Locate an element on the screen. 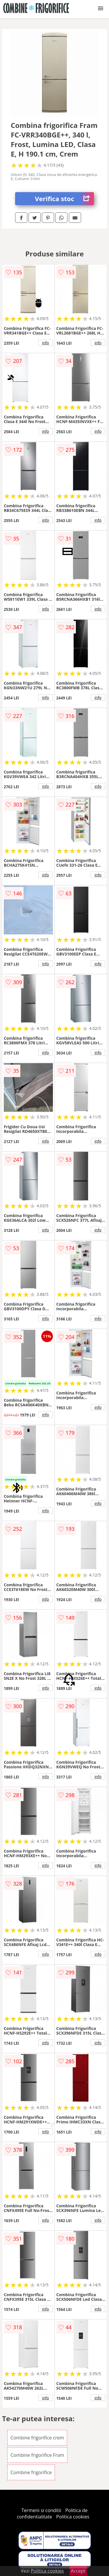 This screenshot has width=109, height=2576. plumbing or pipeline connection indicator is located at coordinates (53, 2125).